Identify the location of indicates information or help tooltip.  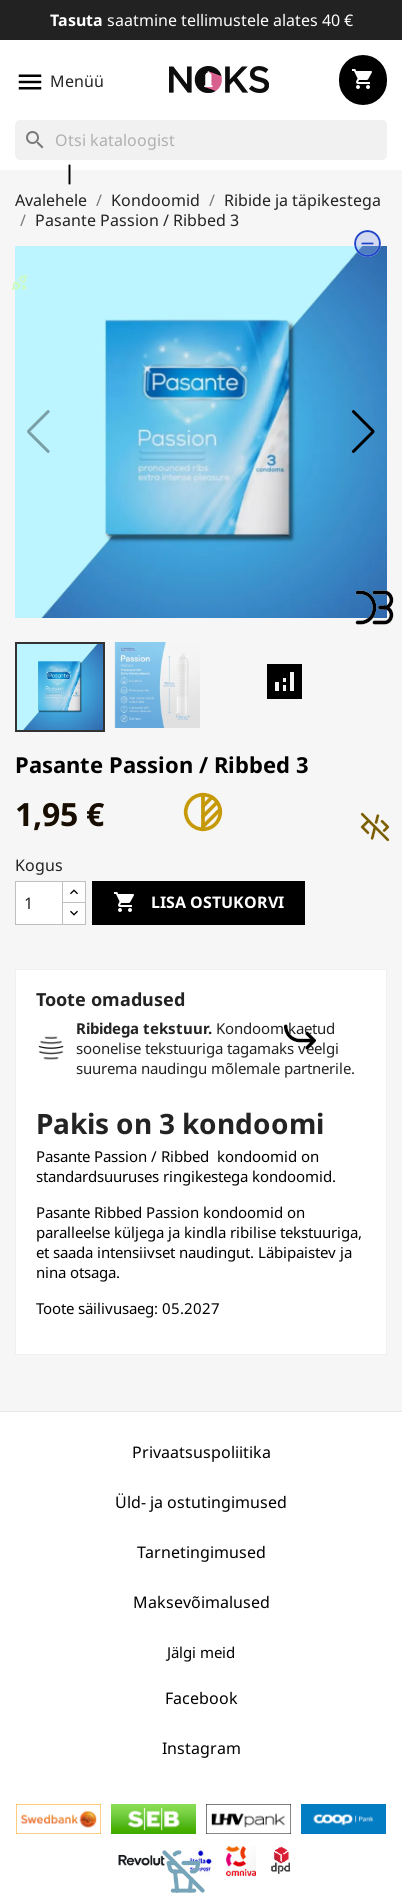
(69, 174).